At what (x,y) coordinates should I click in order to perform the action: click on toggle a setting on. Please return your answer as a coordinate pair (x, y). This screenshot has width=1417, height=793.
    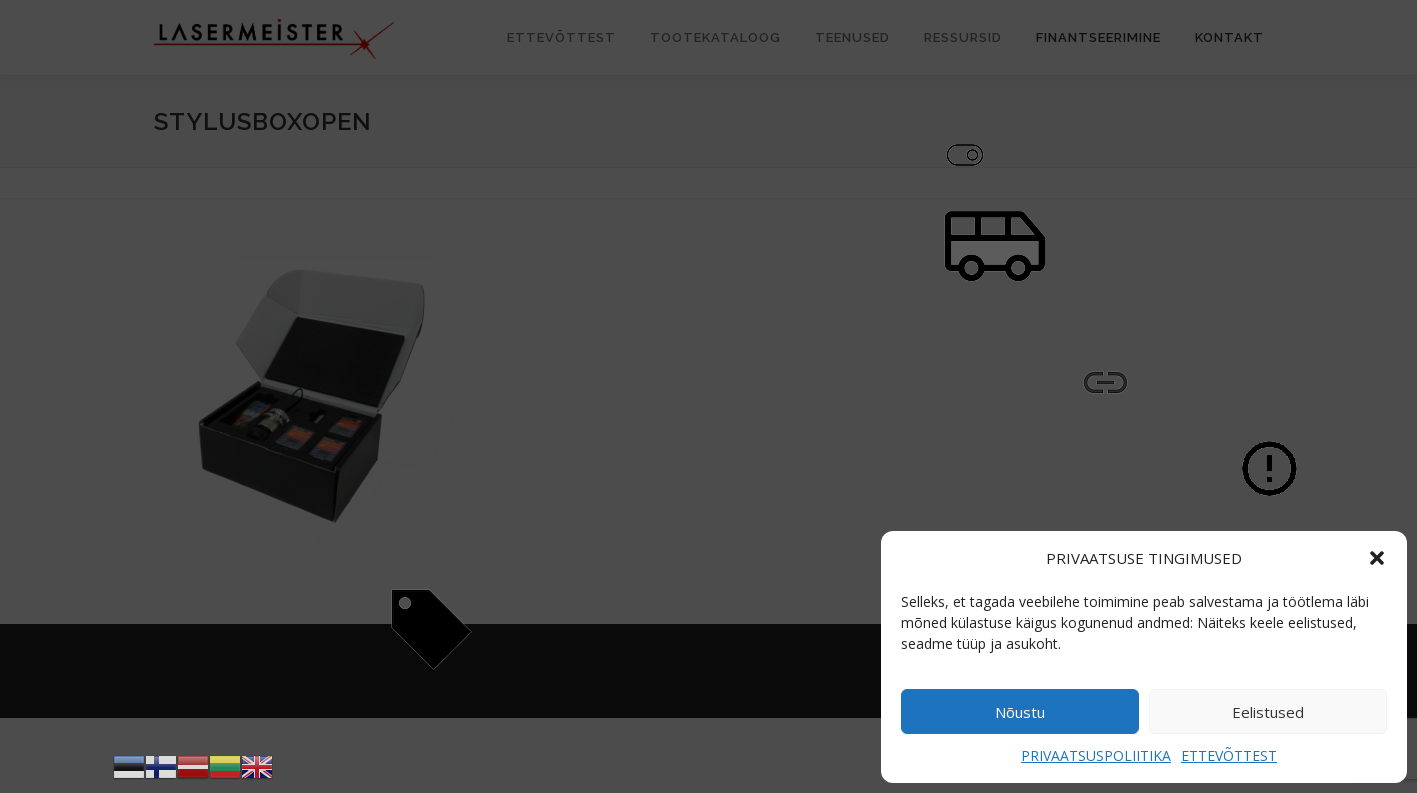
    Looking at the image, I should click on (965, 155).